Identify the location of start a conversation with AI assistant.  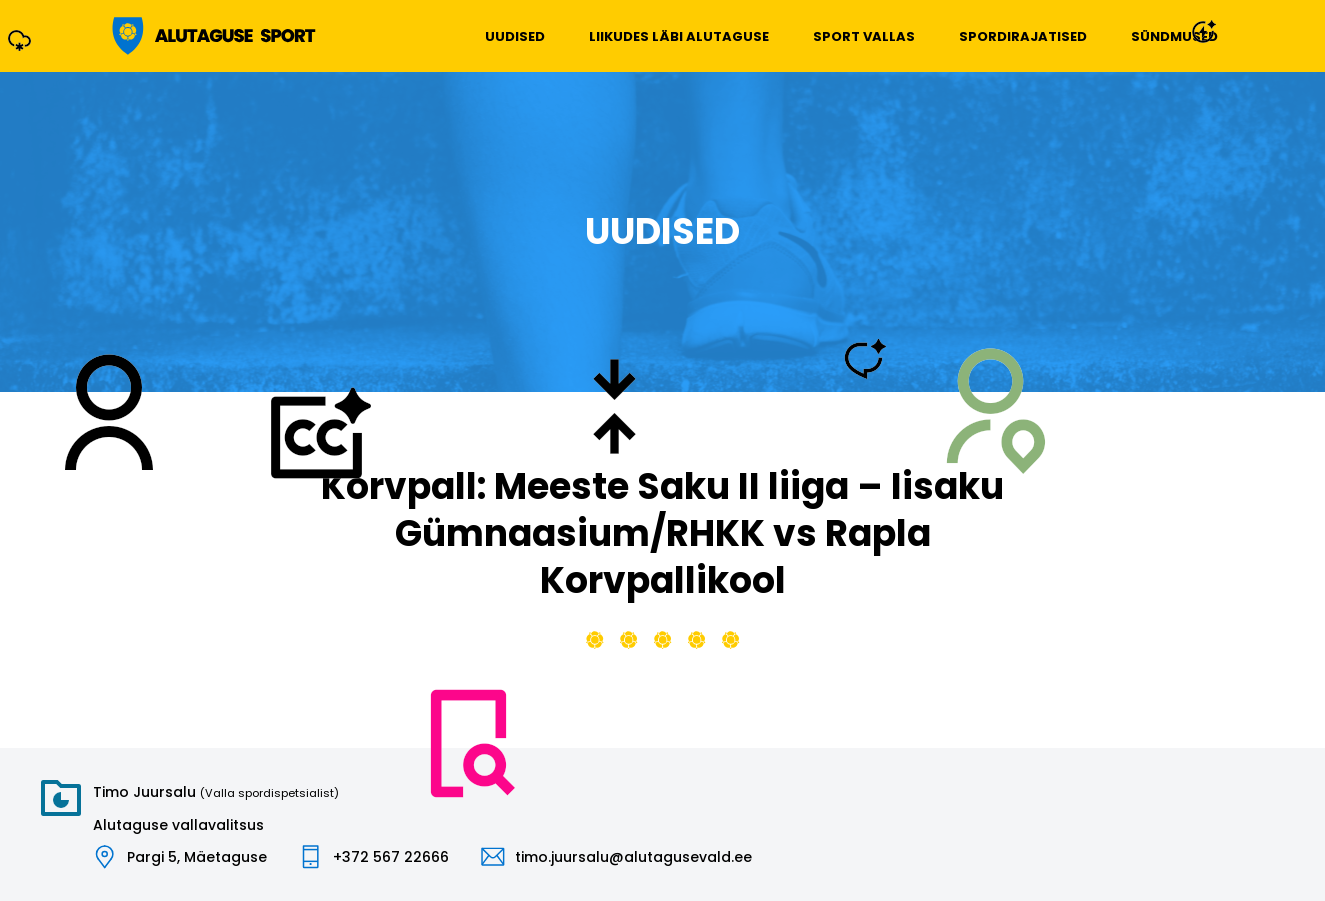
(863, 359).